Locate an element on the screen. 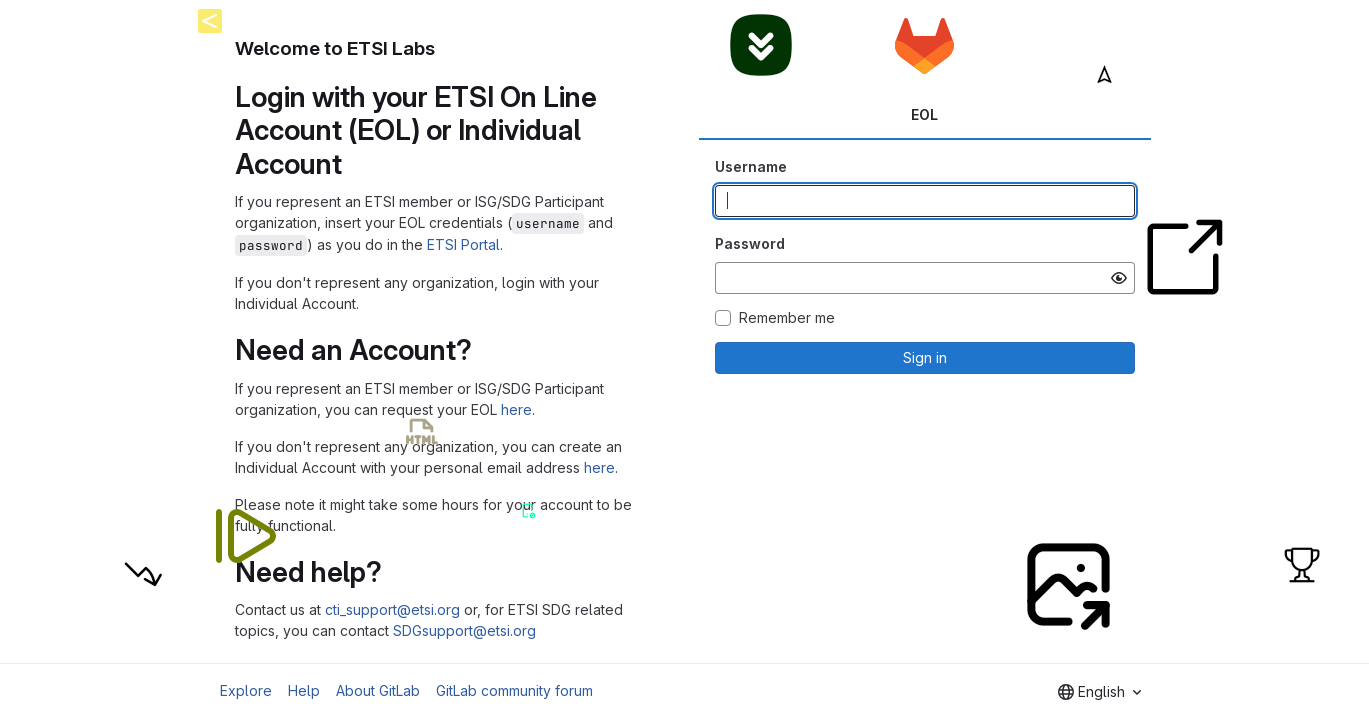 This screenshot has width=1369, height=720. start navigation to destination is located at coordinates (1104, 74).